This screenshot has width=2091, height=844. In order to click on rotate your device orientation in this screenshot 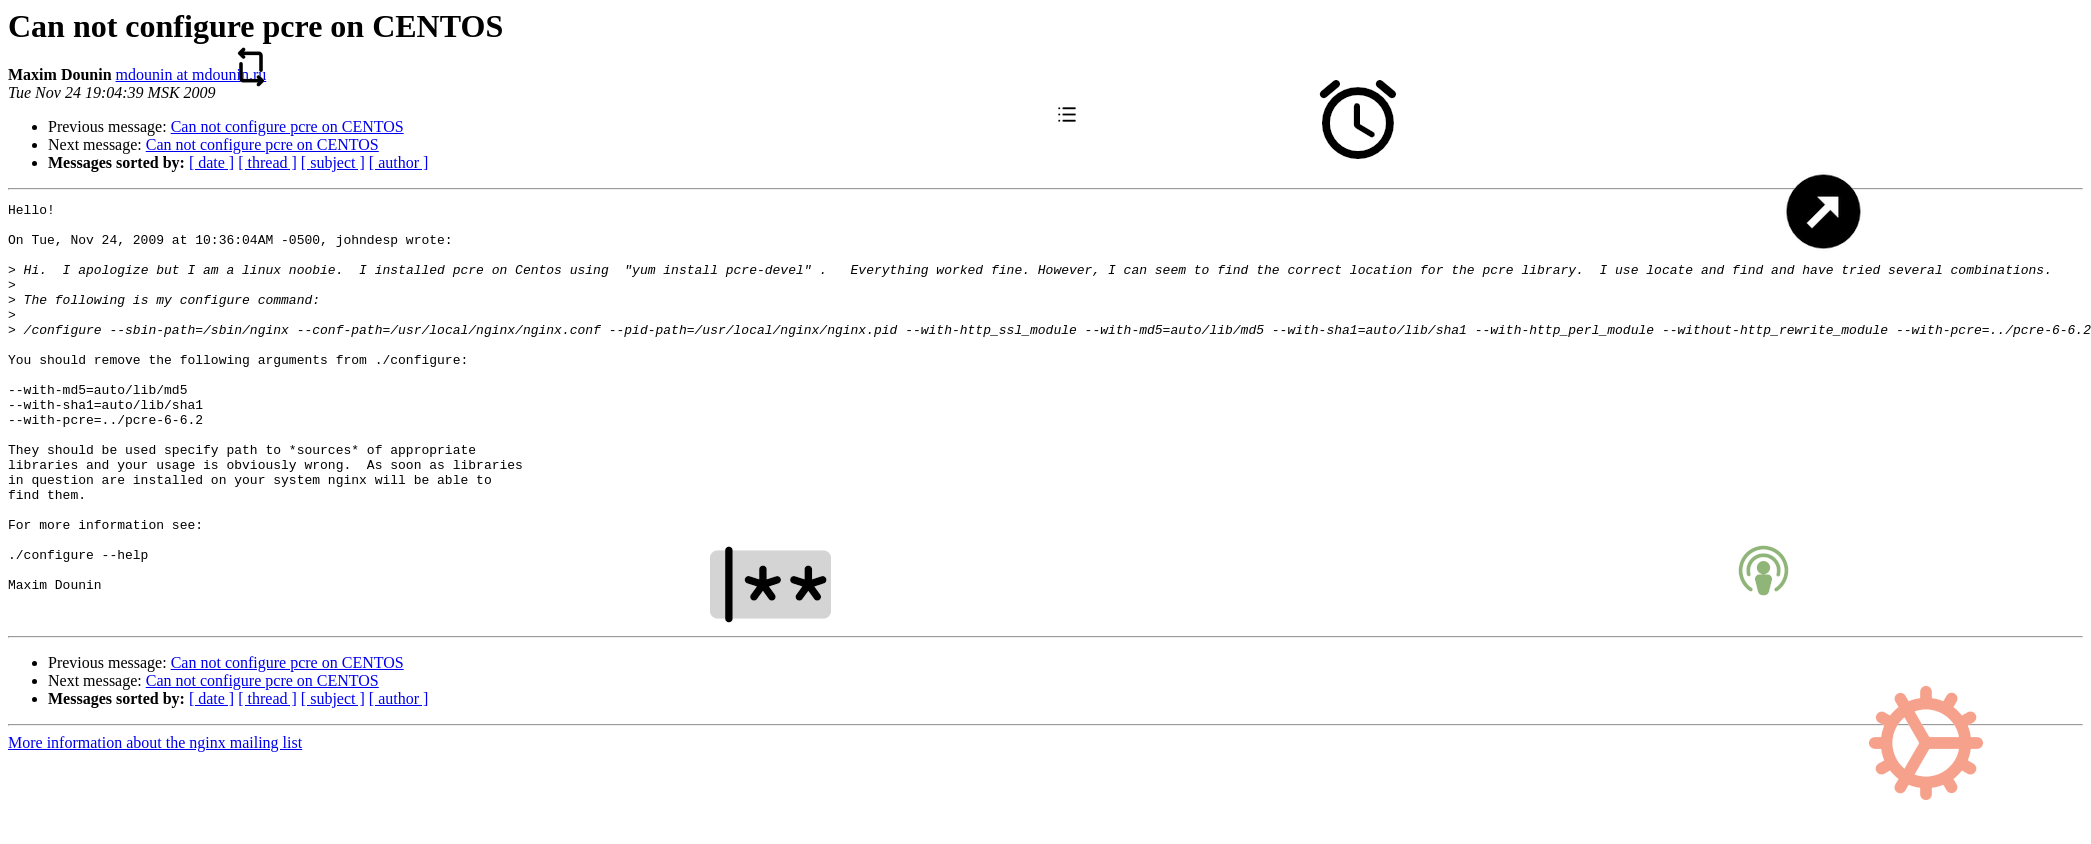, I will do `click(251, 67)`.